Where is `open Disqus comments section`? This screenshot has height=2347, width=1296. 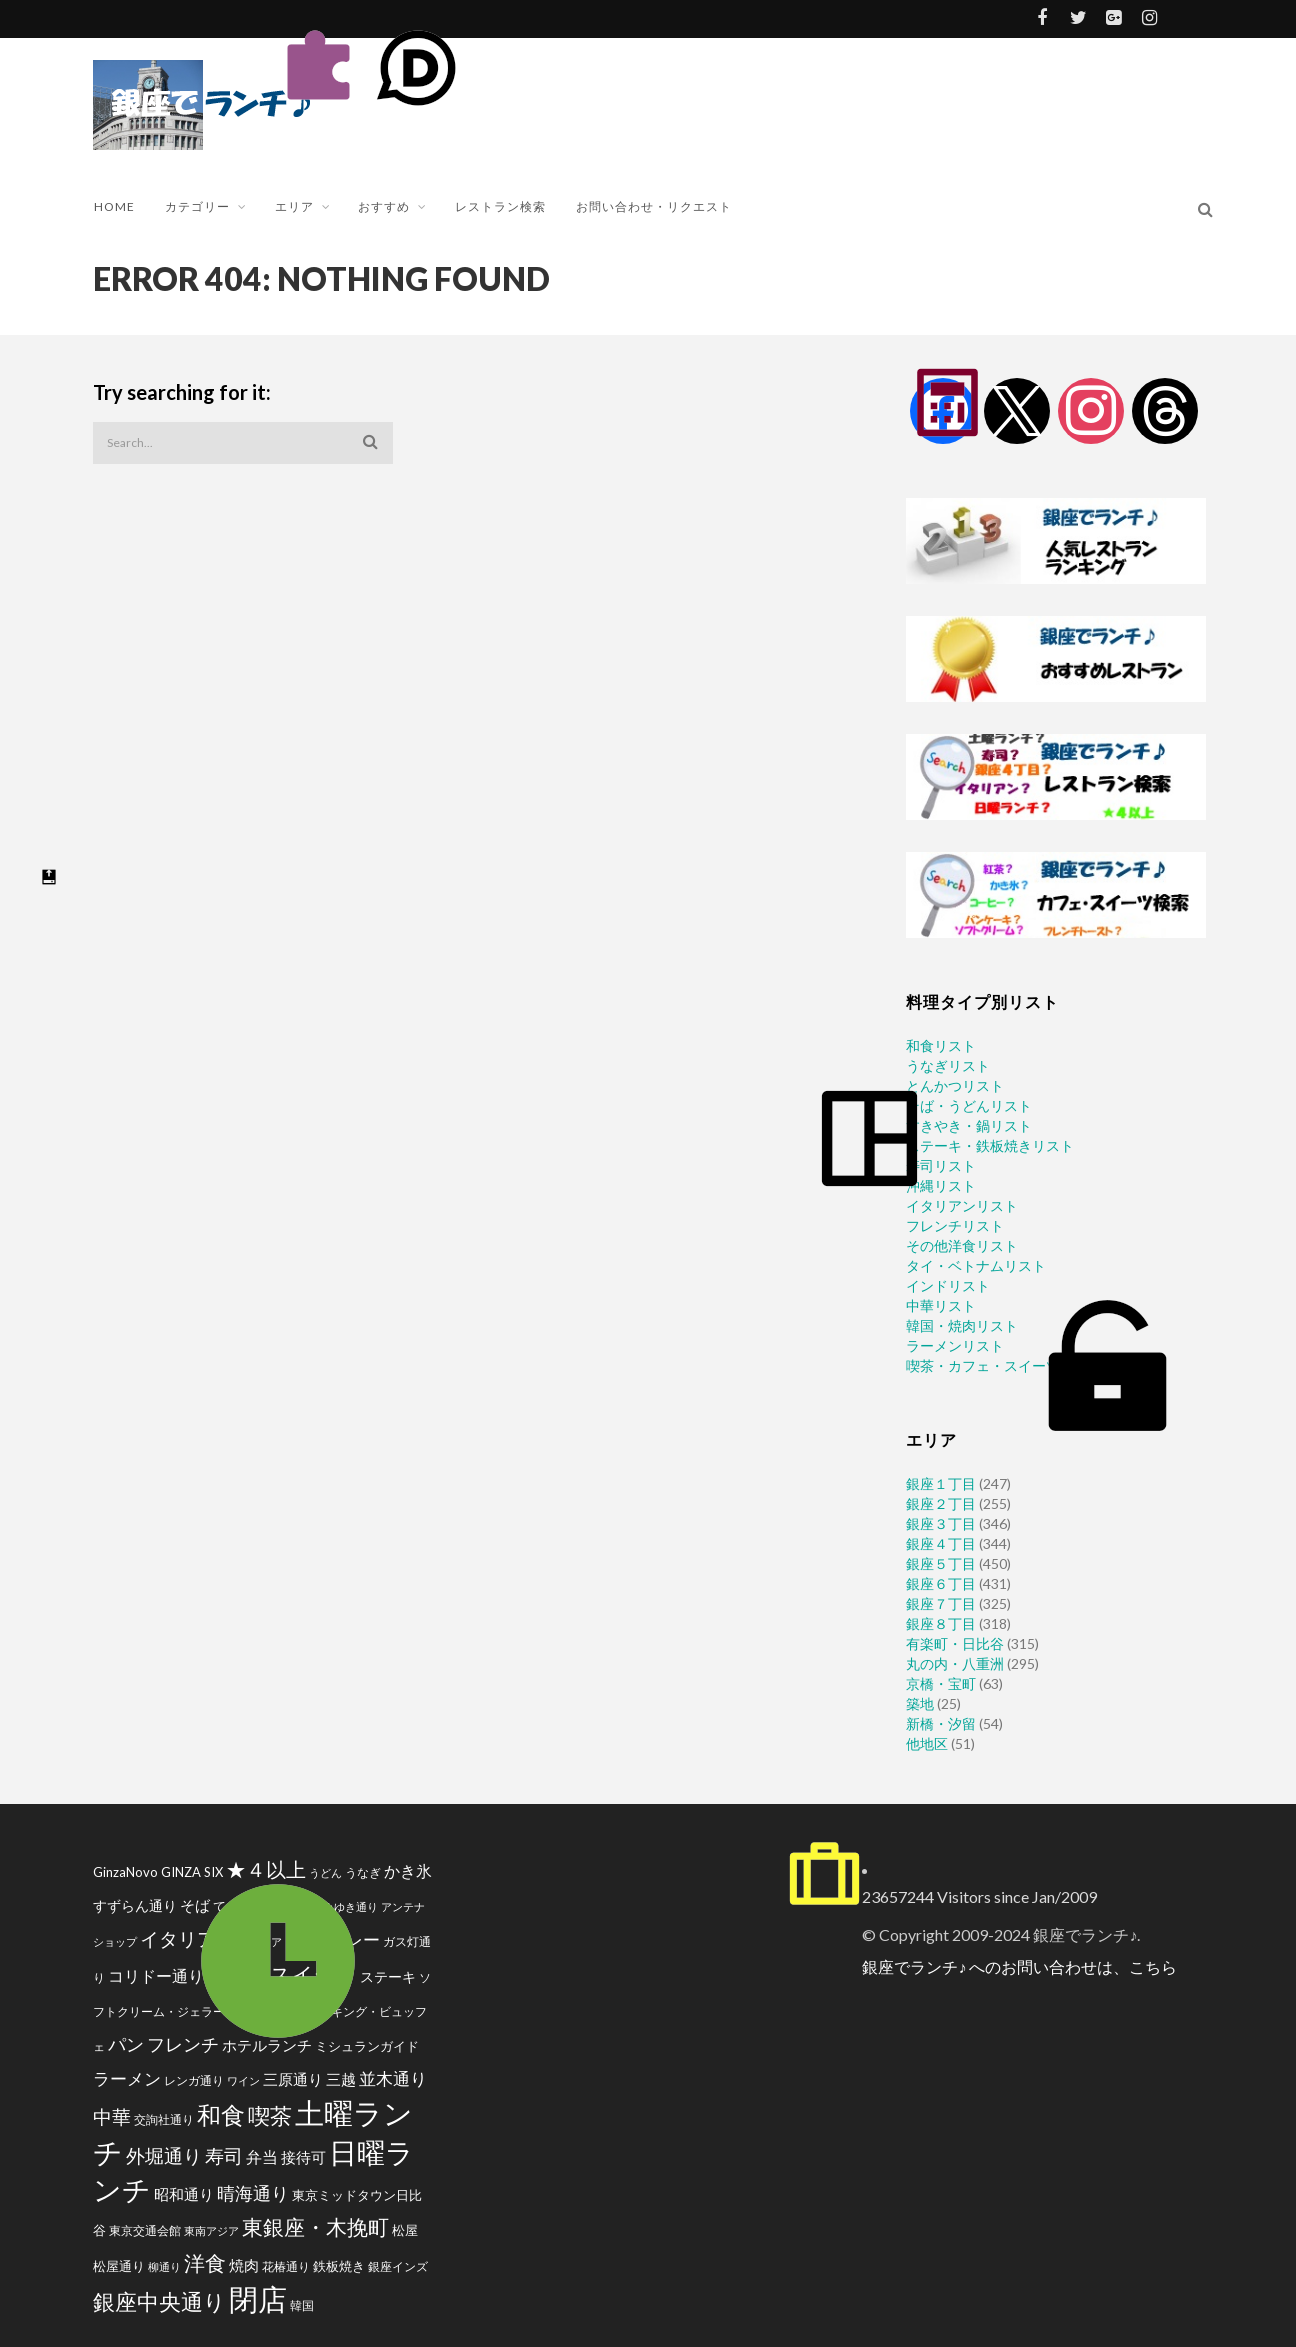
open Disqus comments section is located at coordinates (418, 68).